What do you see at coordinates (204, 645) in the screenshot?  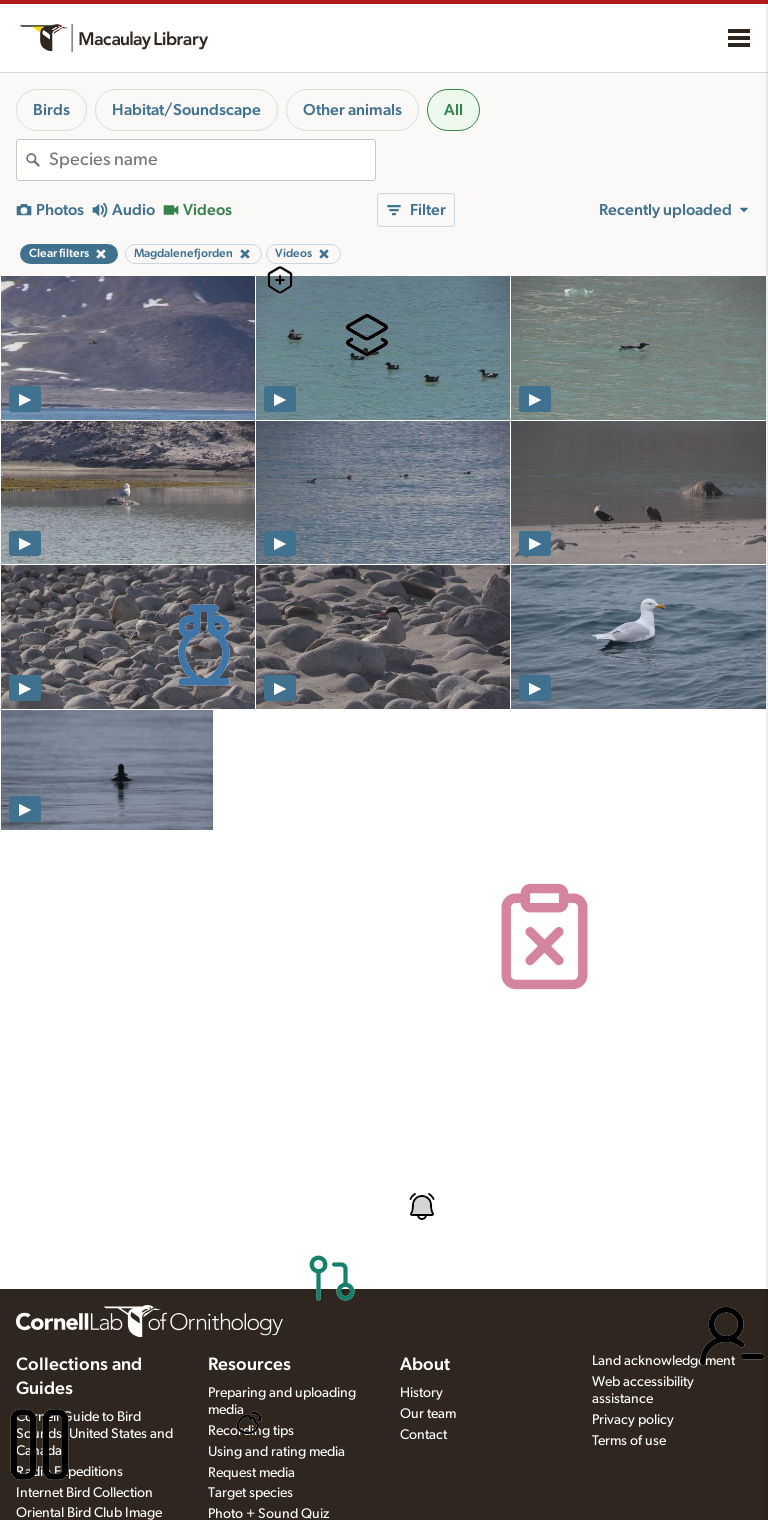 I see `browse historical or ancient artifacts` at bounding box center [204, 645].